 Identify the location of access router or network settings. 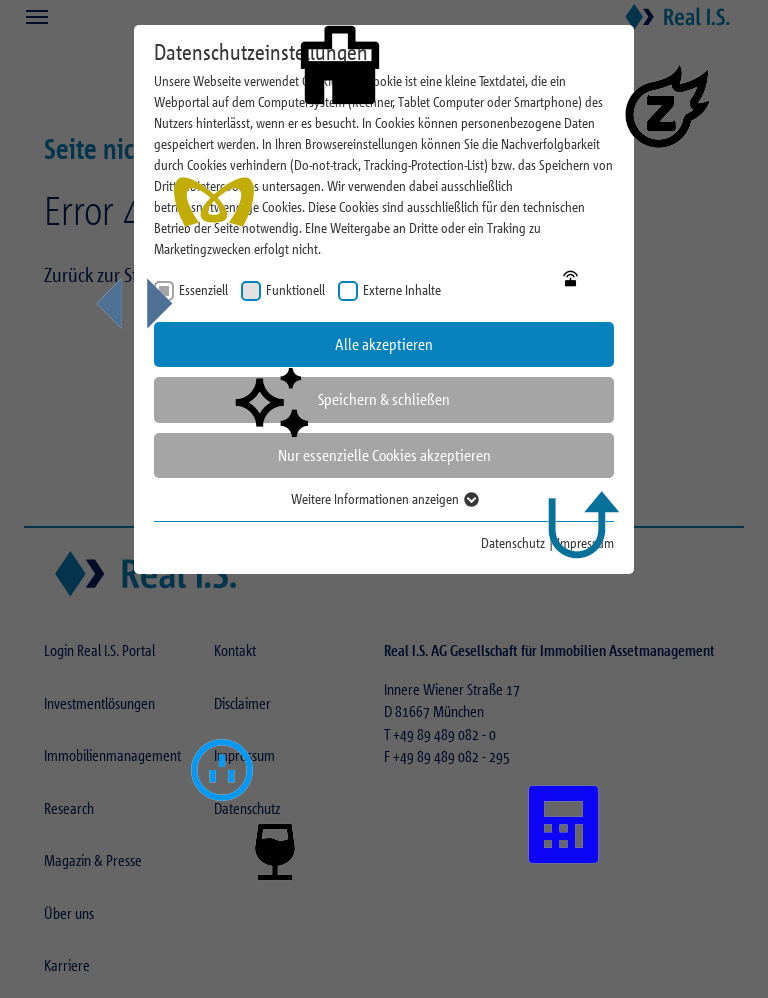
(570, 278).